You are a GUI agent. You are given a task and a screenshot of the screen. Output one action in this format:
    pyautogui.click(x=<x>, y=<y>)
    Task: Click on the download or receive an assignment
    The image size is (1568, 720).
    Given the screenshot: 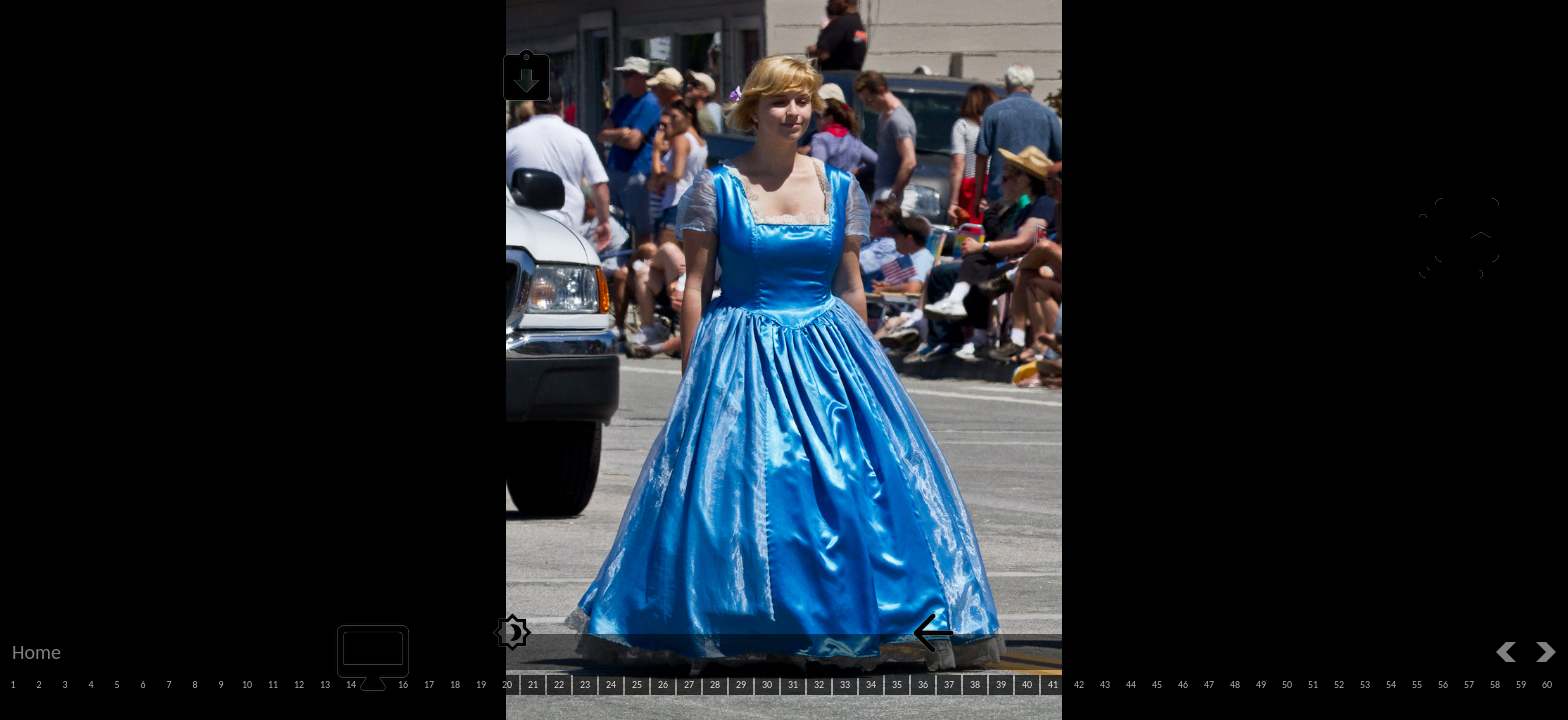 What is the action you would take?
    pyautogui.click(x=526, y=77)
    